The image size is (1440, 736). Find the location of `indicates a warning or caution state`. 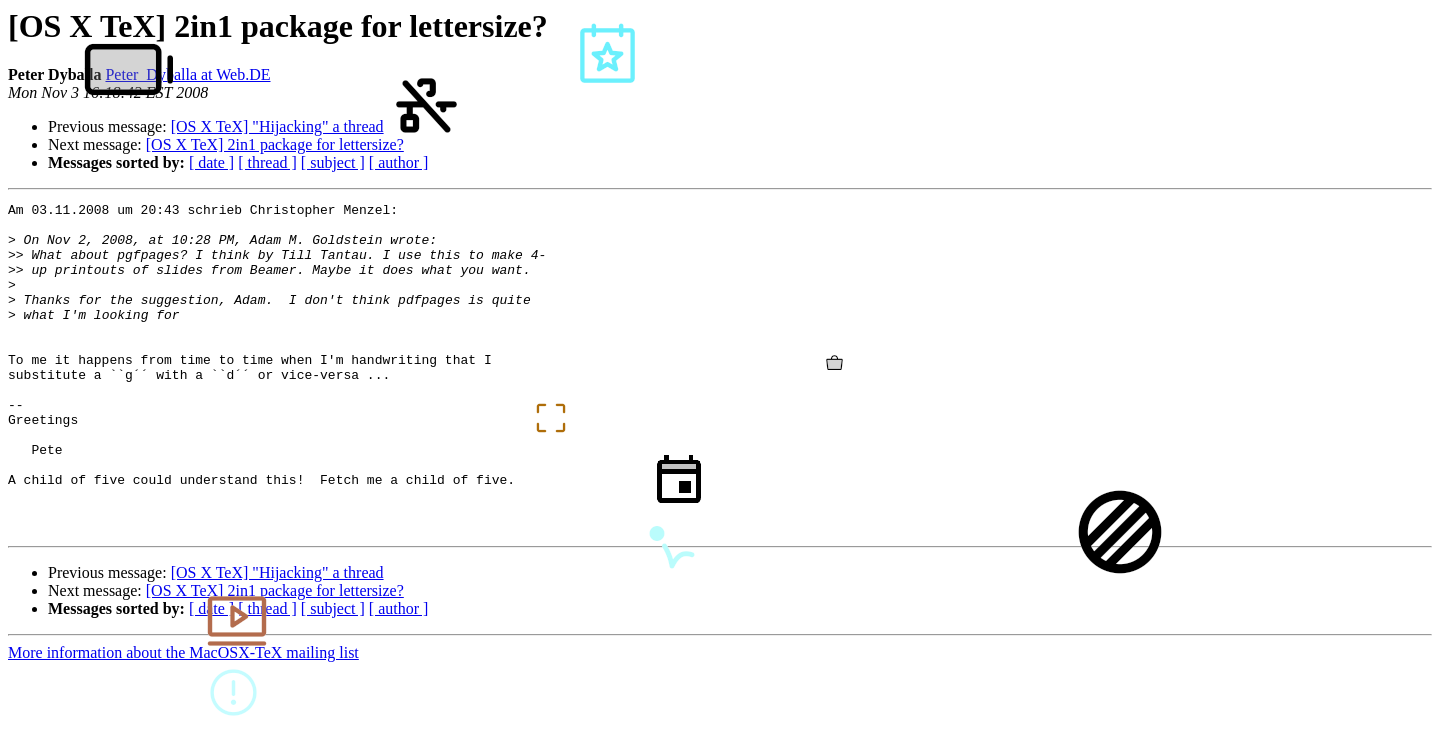

indicates a warning or caution state is located at coordinates (233, 692).